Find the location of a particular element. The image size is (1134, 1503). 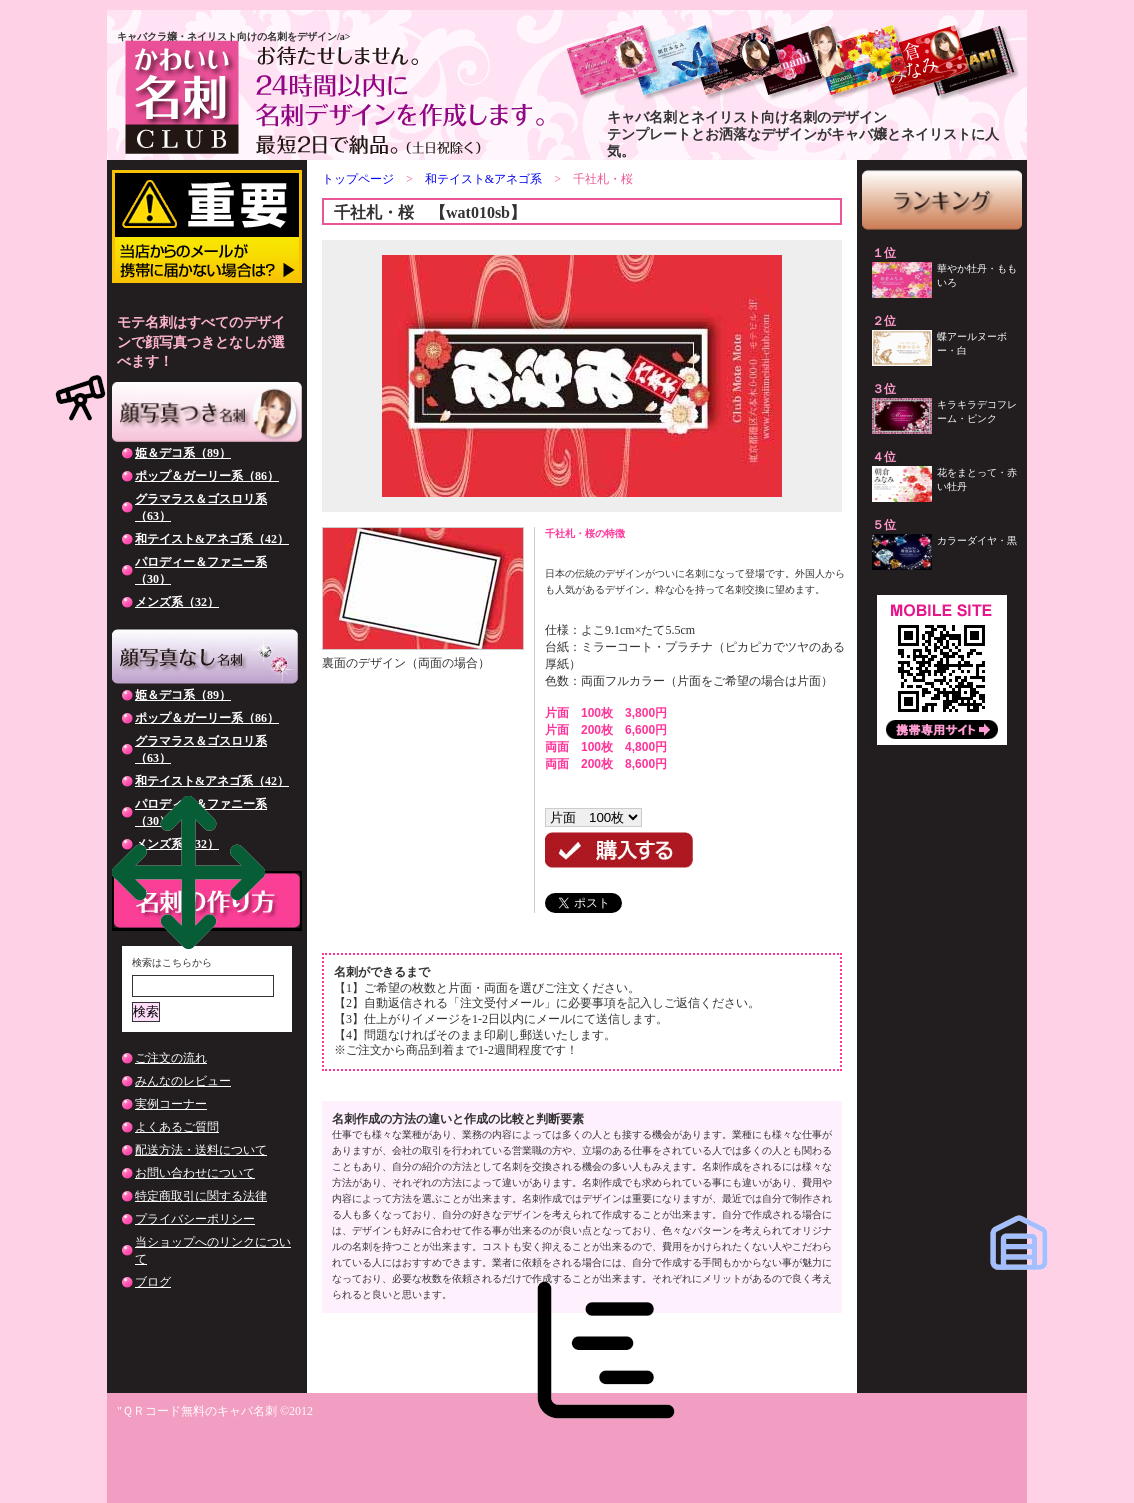

access warehouse or storage inventory is located at coordinates (1019, 1244).